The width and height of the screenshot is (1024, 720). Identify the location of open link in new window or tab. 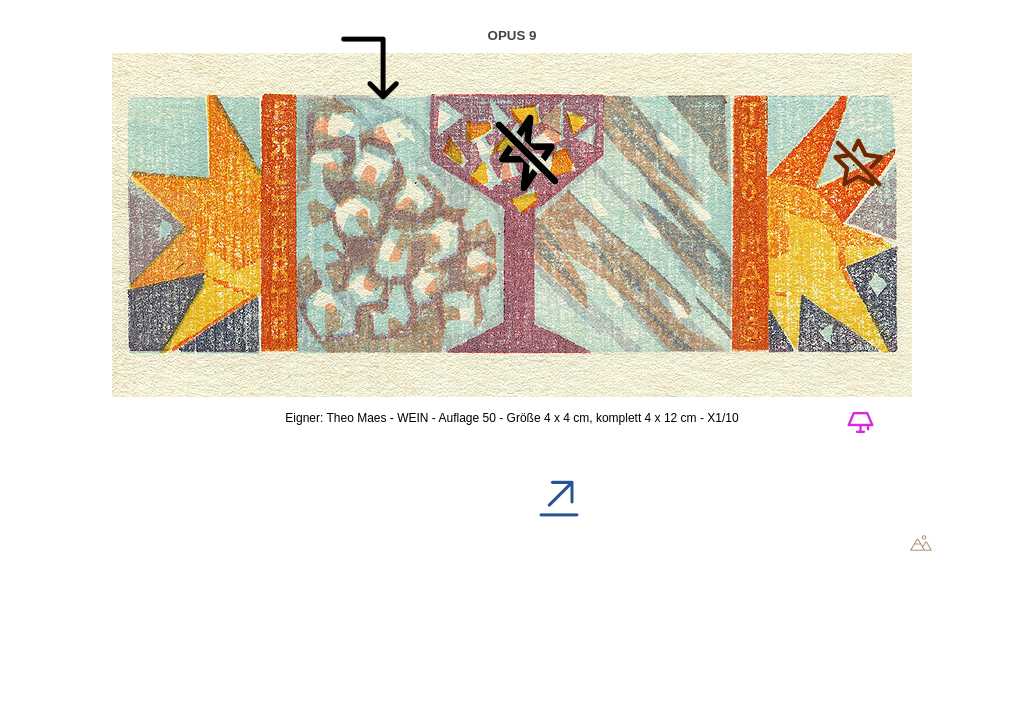
(559, 497).